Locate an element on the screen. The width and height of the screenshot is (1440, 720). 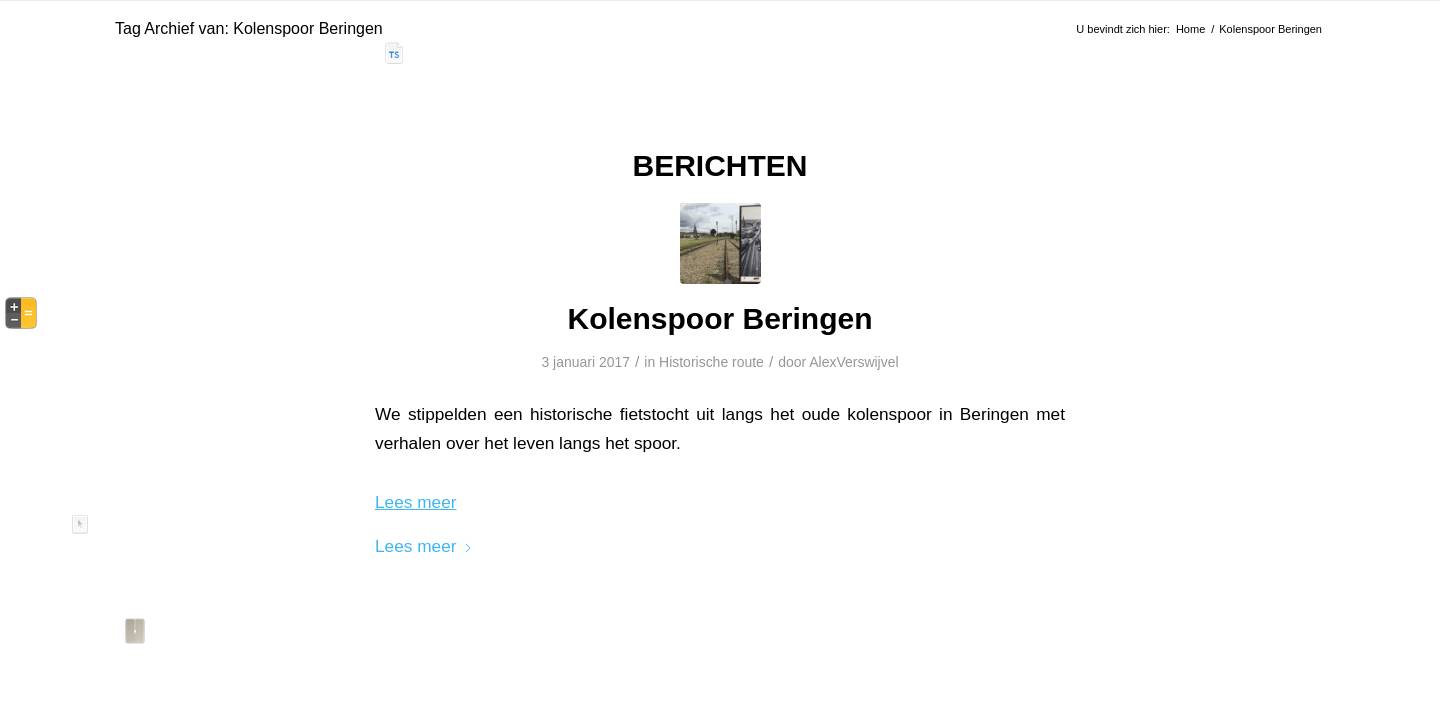
open the archive manager application is located at coordinates (135, 631).